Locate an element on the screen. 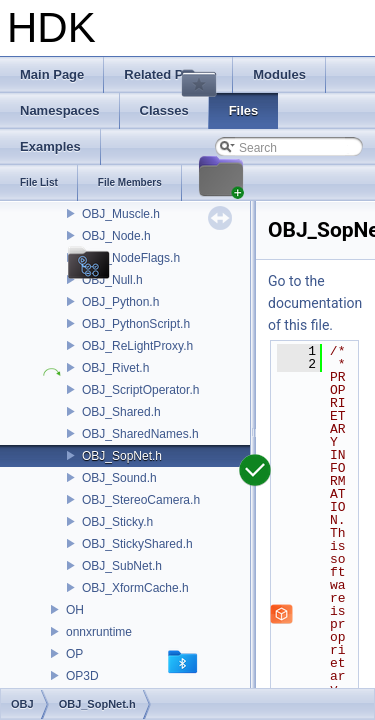 The height and width of the screenshot is (720, 375). dropbox file sync complete is located at coordinates (255, 470).